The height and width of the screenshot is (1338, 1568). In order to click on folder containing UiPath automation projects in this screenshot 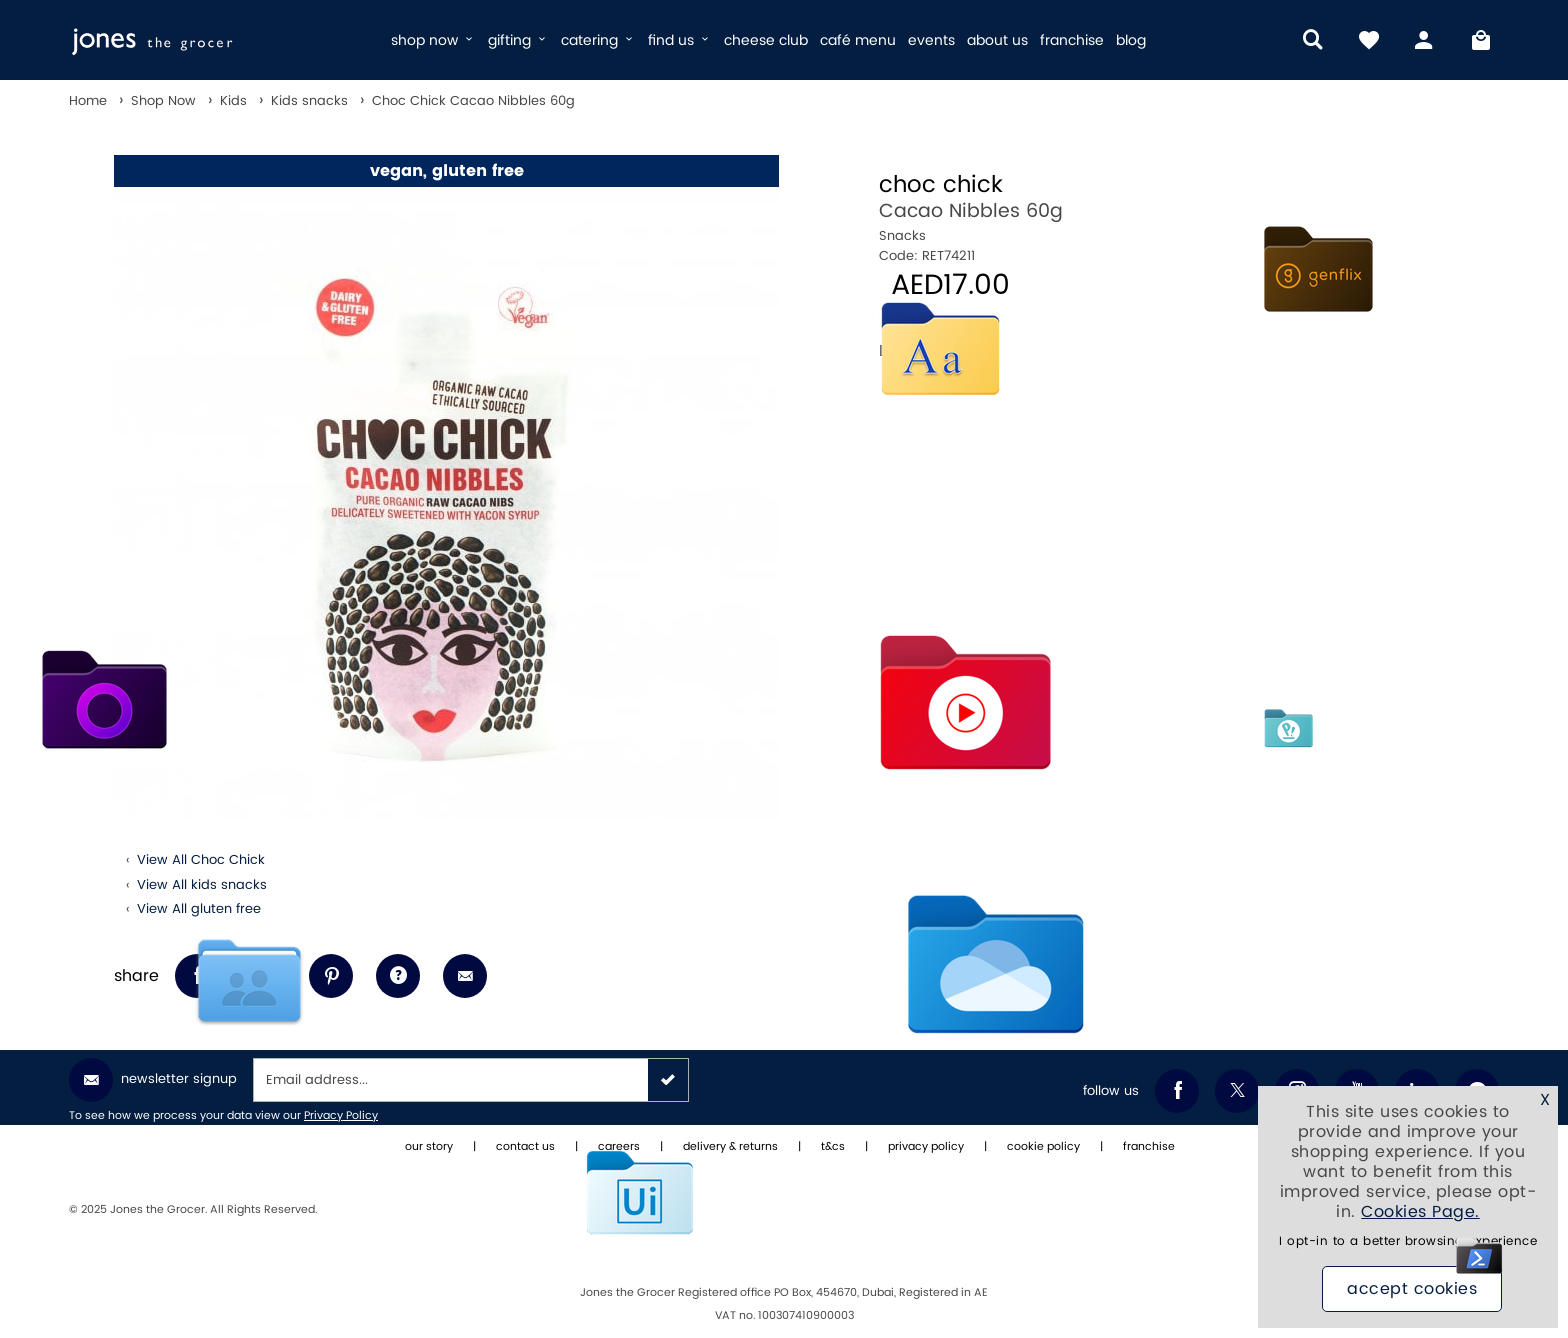, I will do `click(639, 1195)`.